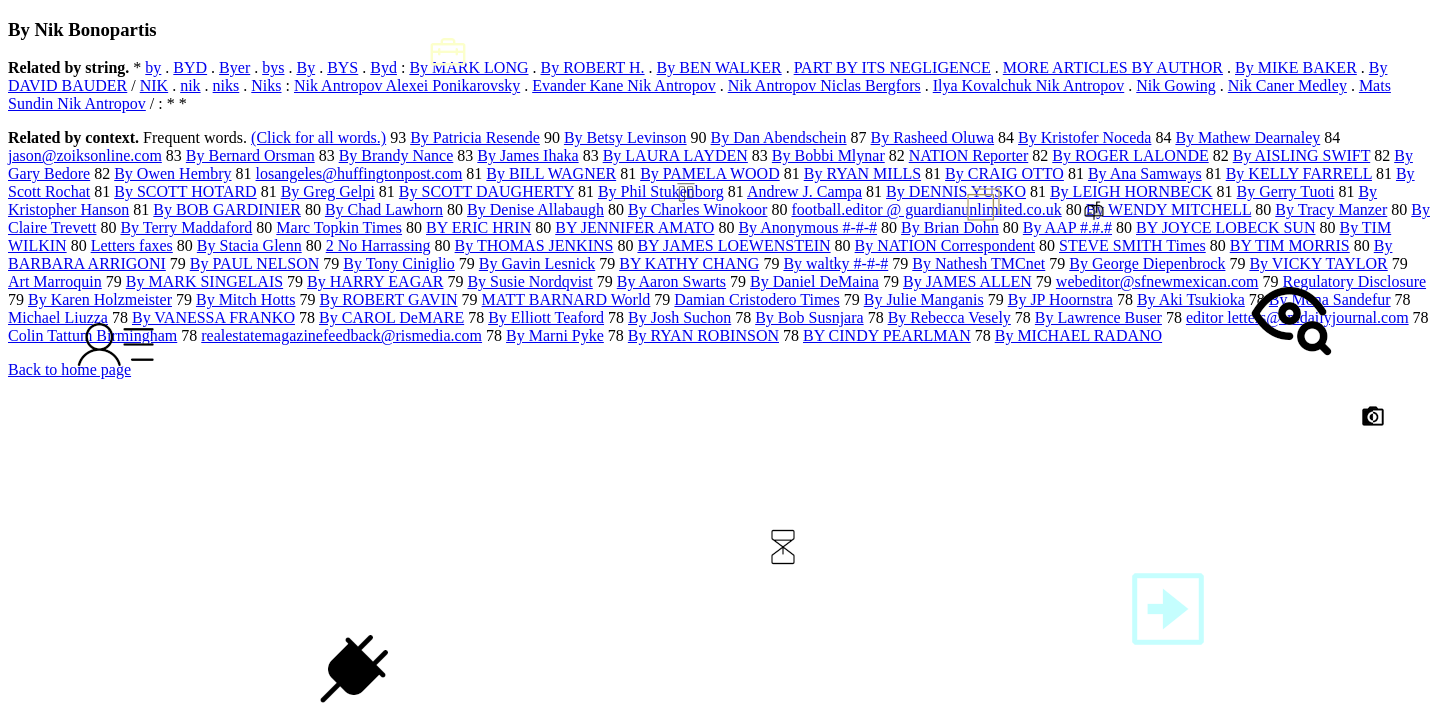  I want to click on apply black and white filter to photos, so click(1373, 416).